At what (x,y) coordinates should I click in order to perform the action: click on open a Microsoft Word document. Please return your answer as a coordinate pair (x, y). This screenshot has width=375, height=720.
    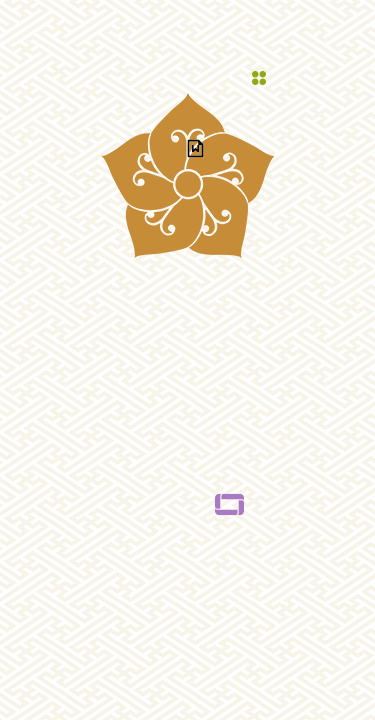
    Looking at the image, I should click on (195, 148).